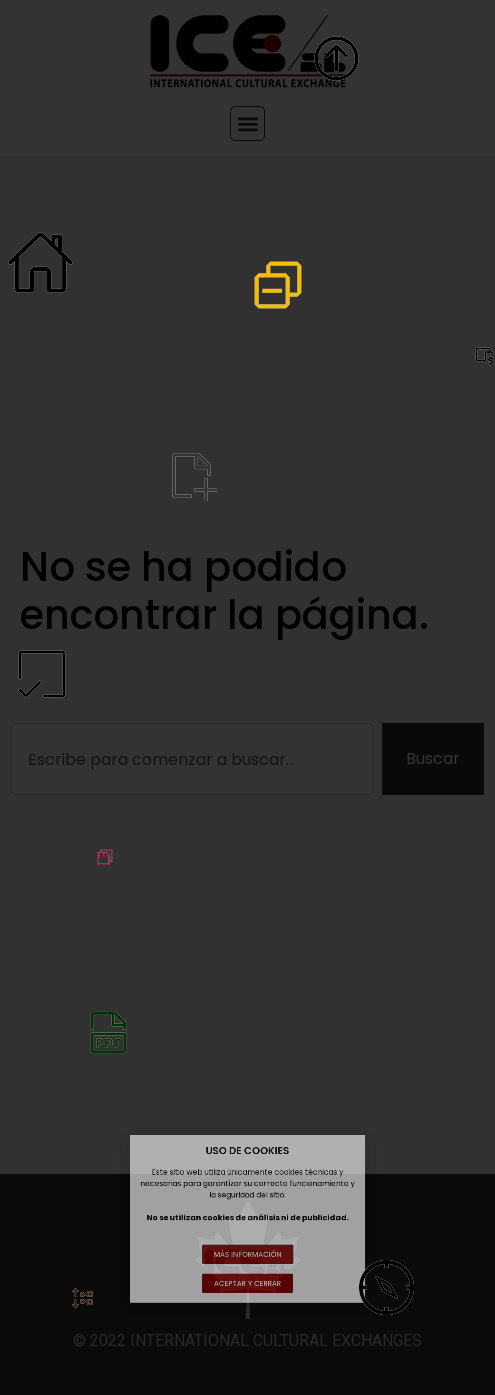 This screenshot has width=495, height=1395. What do you see at coordinates (191, 475) in the screenshot?
I see `create a new file` at bounding box center [191, 475].